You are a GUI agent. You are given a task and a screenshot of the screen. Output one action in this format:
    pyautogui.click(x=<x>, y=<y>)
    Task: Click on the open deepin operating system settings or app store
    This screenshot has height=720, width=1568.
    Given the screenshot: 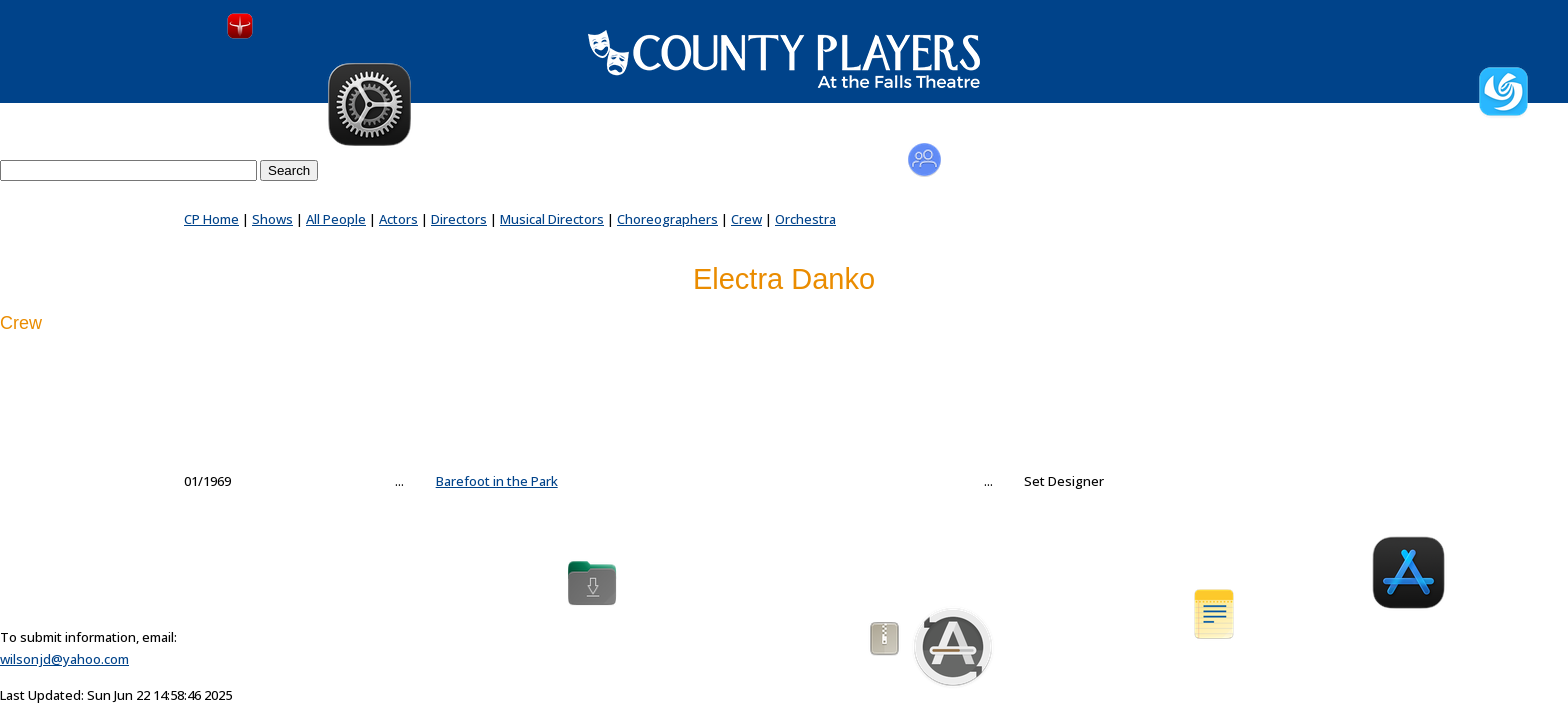 What is the action you would take?
    pyautogui.click(x=1503, y=91)
    